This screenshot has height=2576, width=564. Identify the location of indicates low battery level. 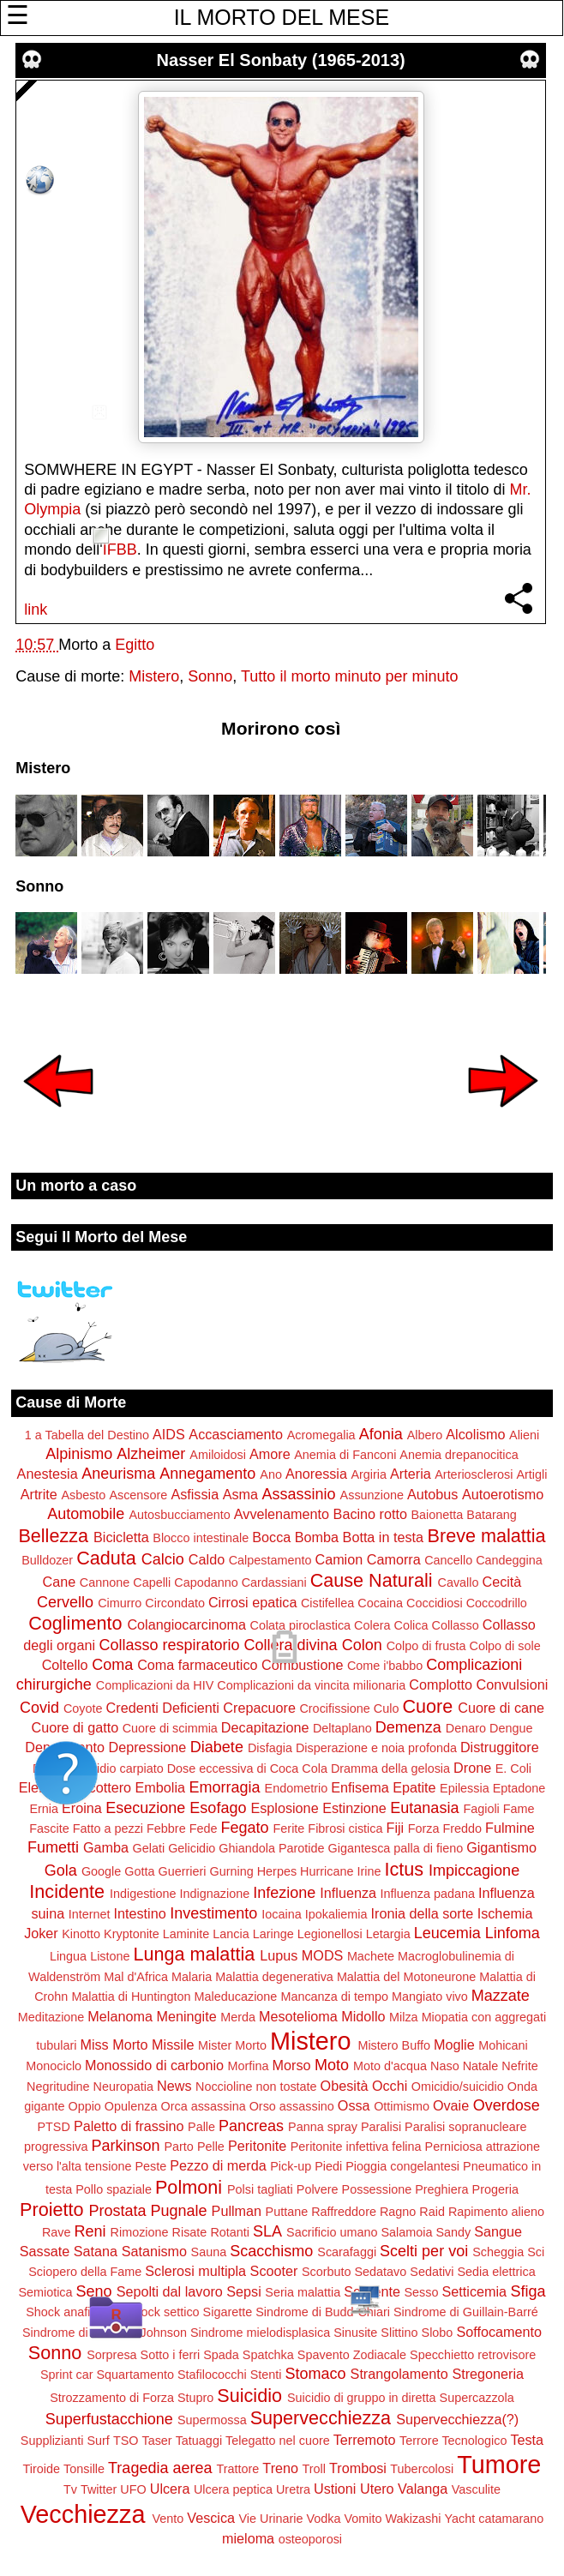
(285, 1647).